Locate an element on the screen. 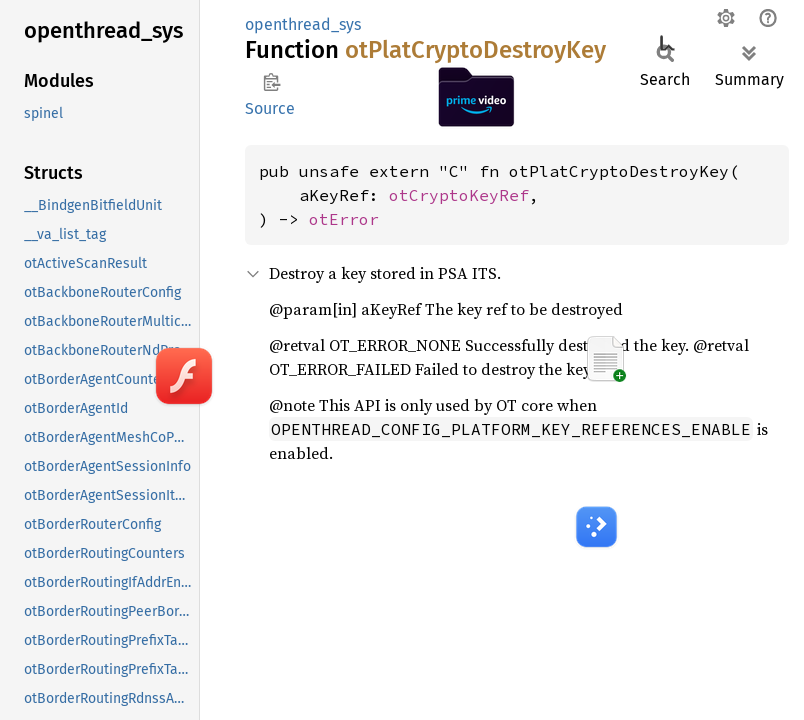 This screenshot has height=720, width=804. create a new document is located at coordinates (605, 358).